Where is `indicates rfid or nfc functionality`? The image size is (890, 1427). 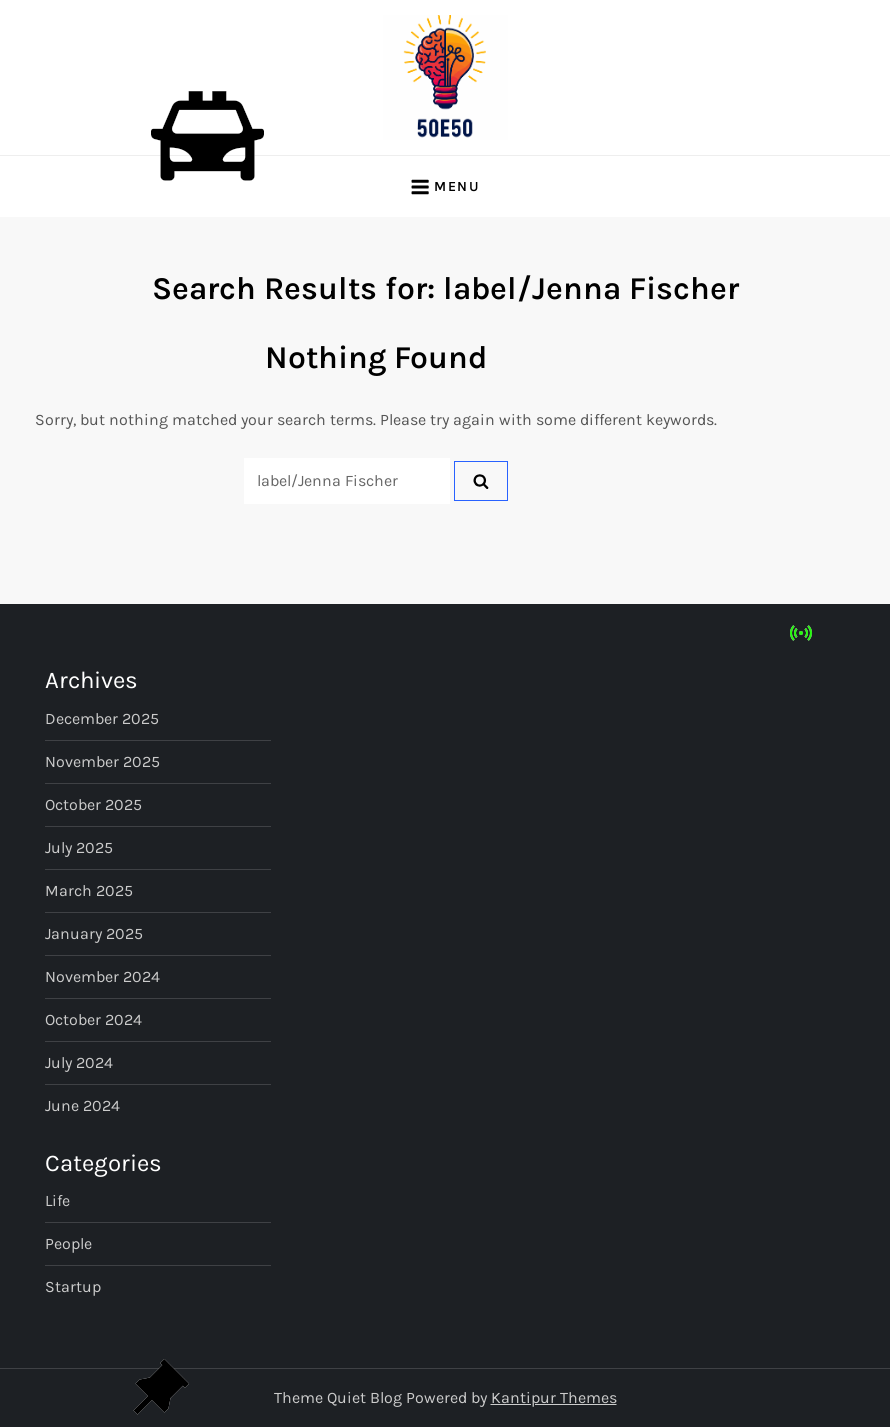 indicates rfid or nfc functionality is located at coordinates (801, 633).